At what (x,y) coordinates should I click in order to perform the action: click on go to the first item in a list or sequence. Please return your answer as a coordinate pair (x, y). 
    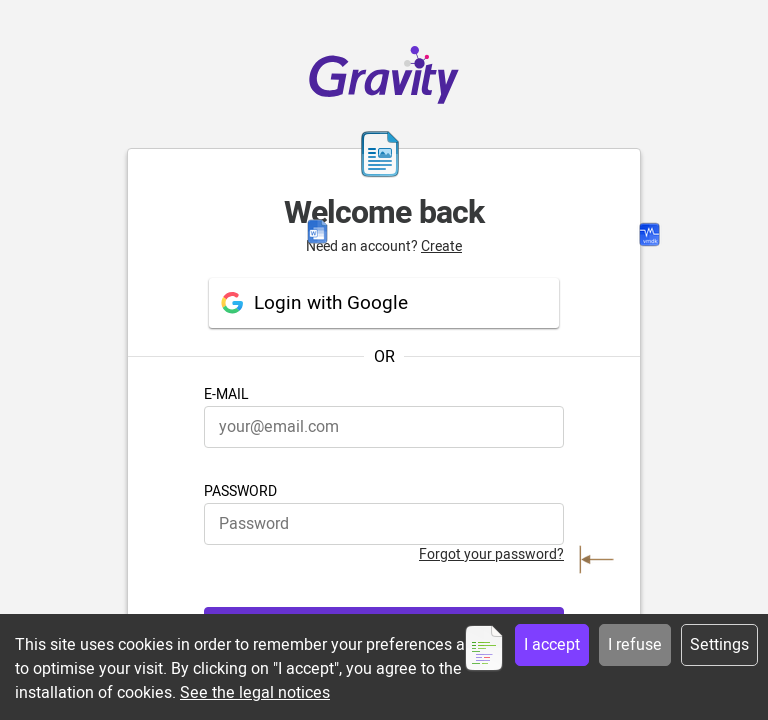
    Looking at the image, I should click on (596, 559).